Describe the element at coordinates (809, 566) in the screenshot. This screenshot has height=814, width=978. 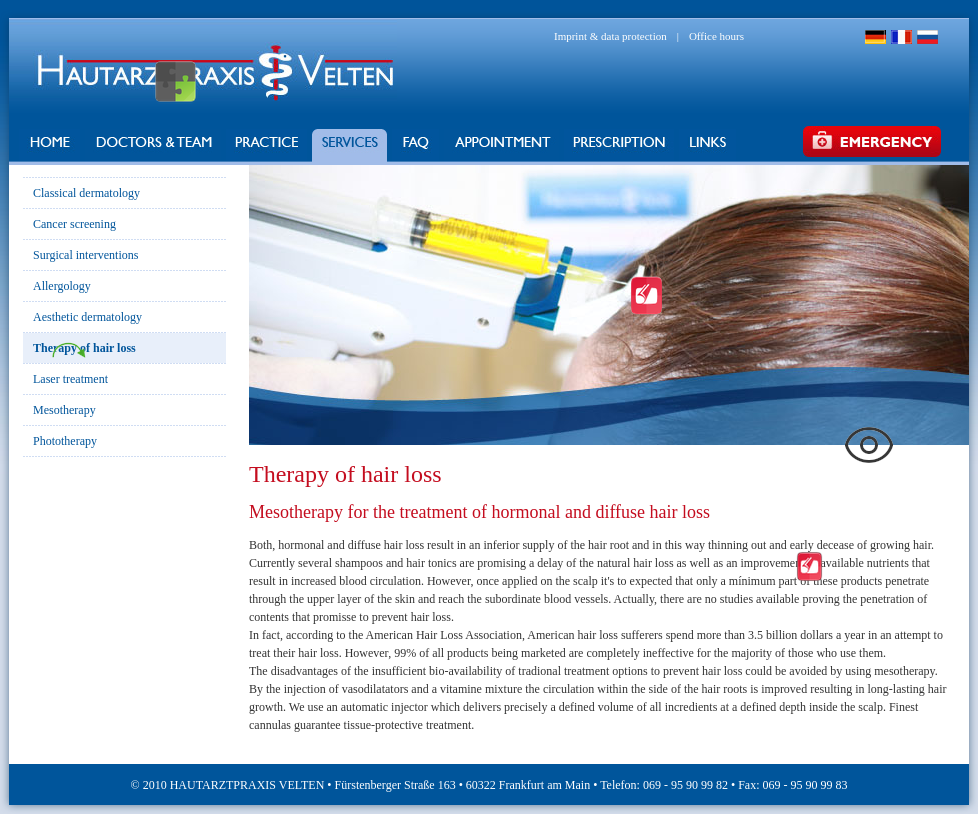
I see `an eps vector file` at that location.